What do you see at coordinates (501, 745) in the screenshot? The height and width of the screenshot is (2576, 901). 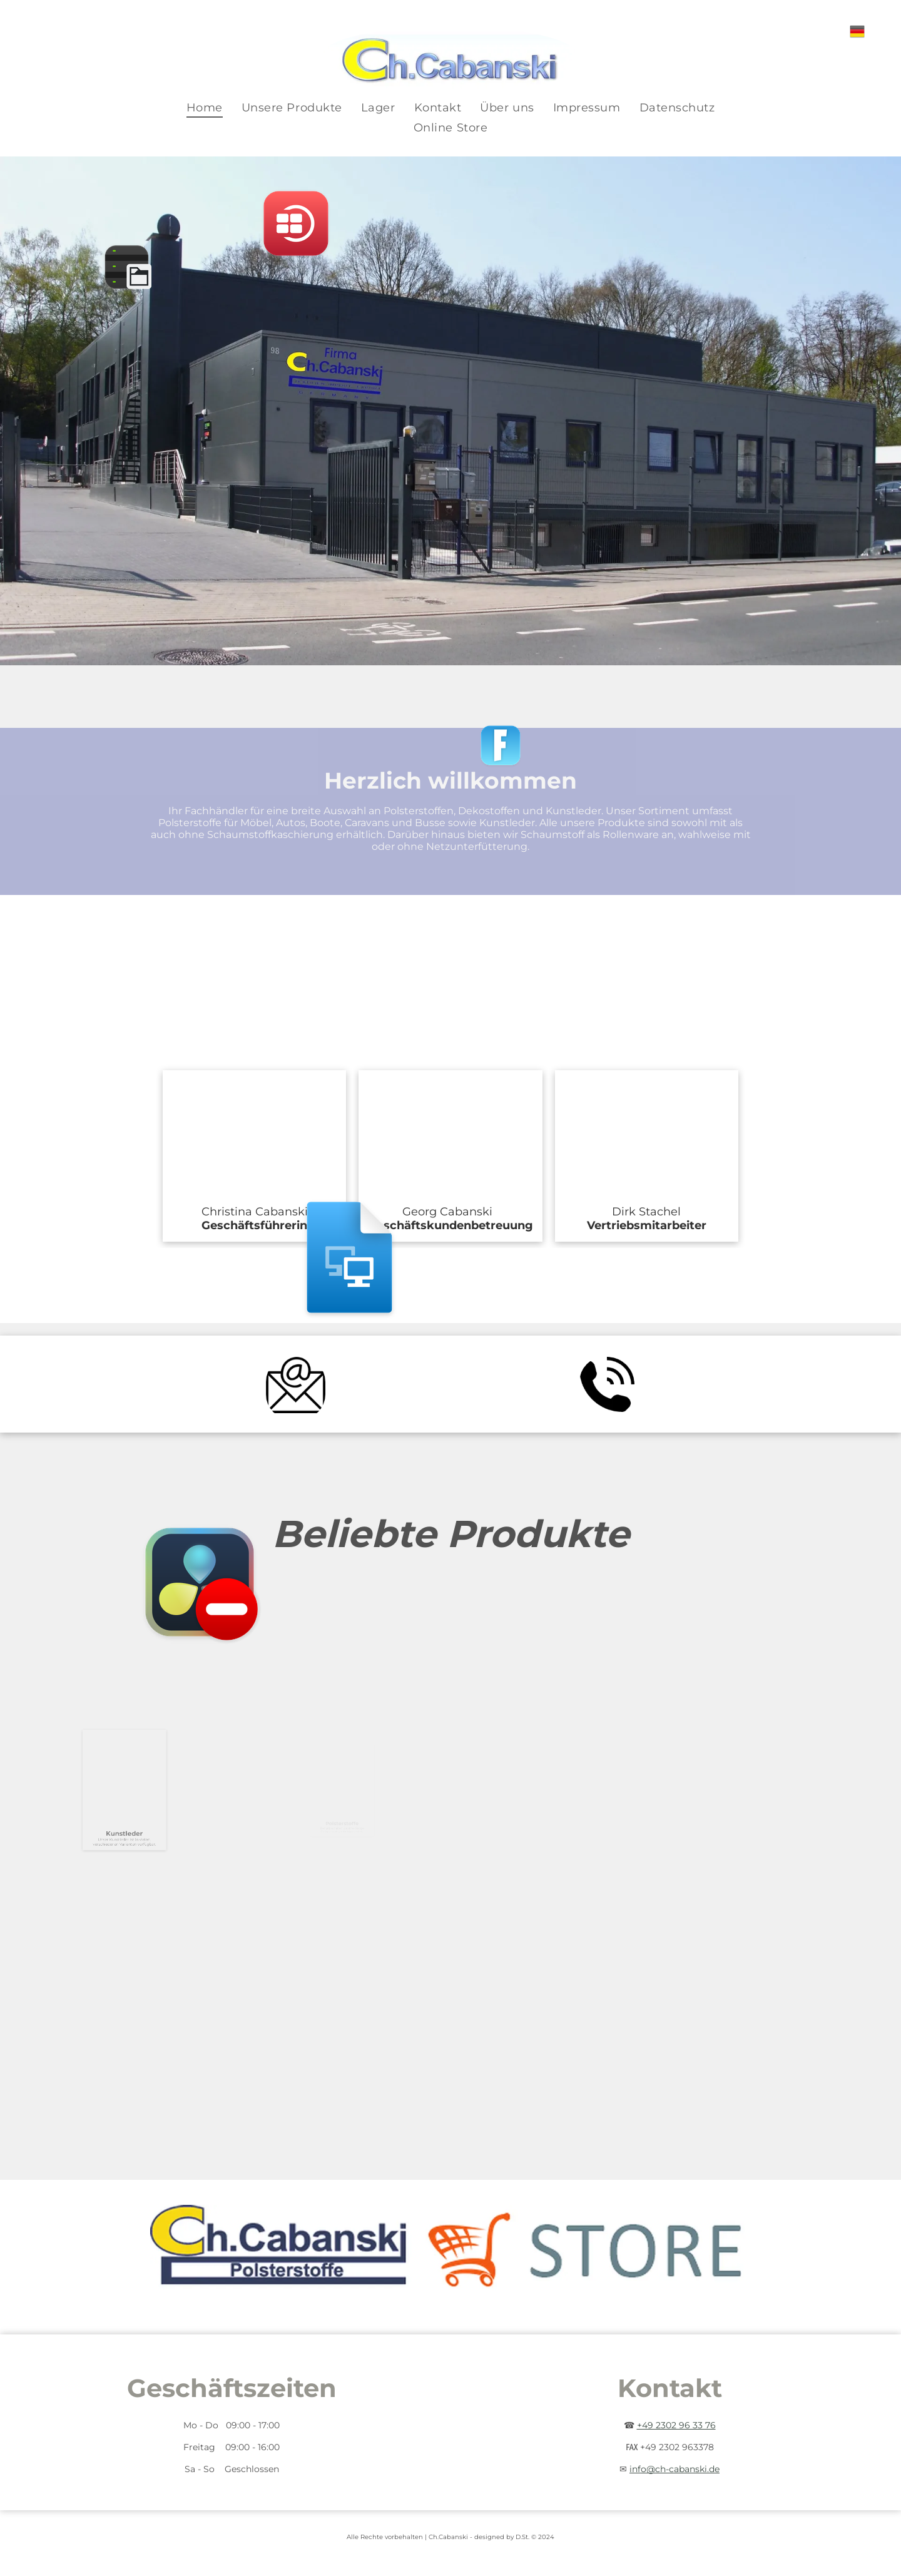 I see `launch Fortnite game` at bounding box center [501, 745].